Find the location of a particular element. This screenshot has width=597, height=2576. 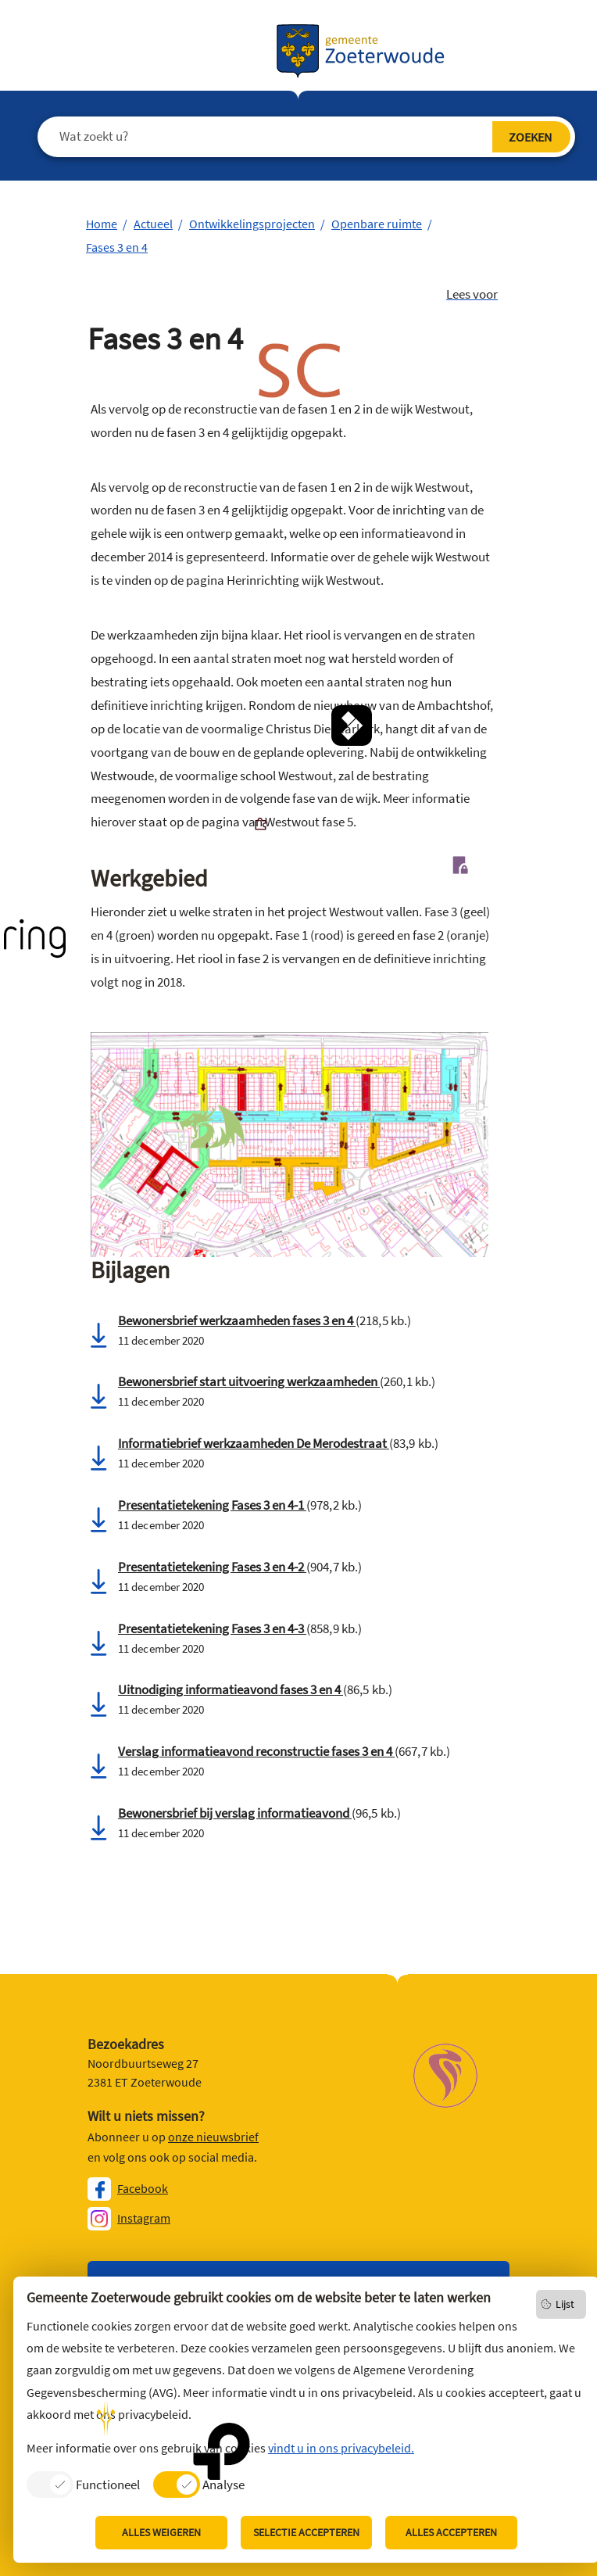

redragon brand logo is located at coordinates (212, 1127).